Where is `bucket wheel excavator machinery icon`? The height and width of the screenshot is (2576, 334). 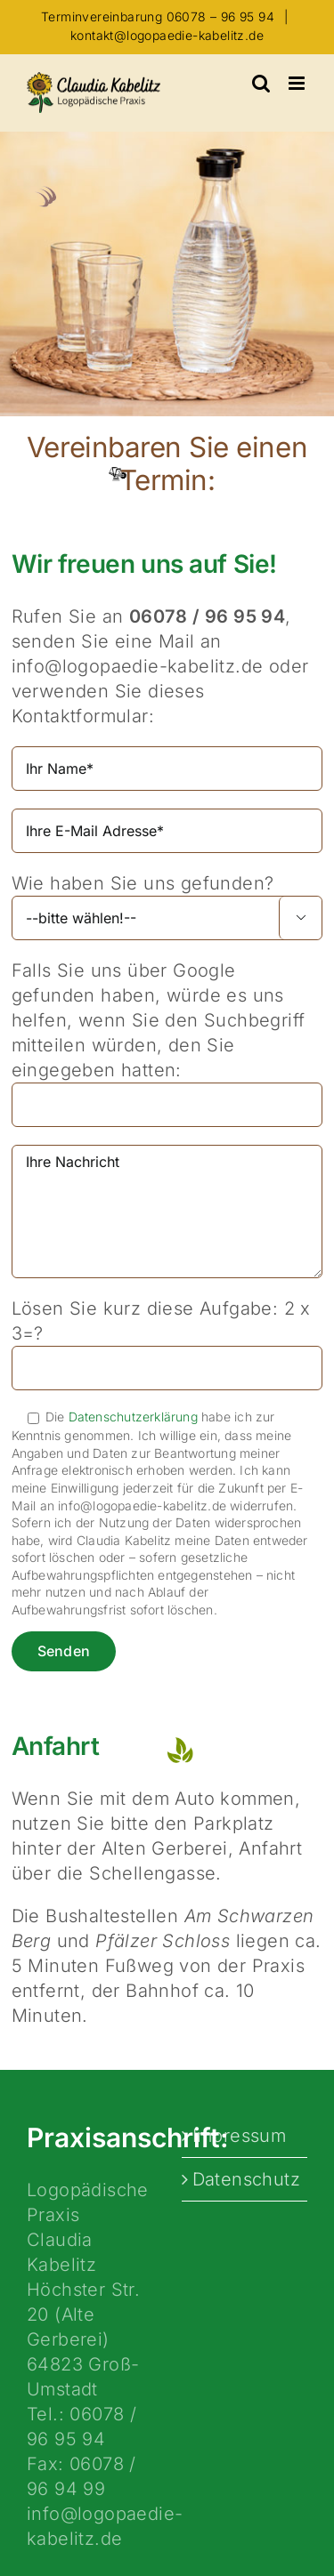 bucket wheel excavator machinery icon is located at coordinates (118, 473).